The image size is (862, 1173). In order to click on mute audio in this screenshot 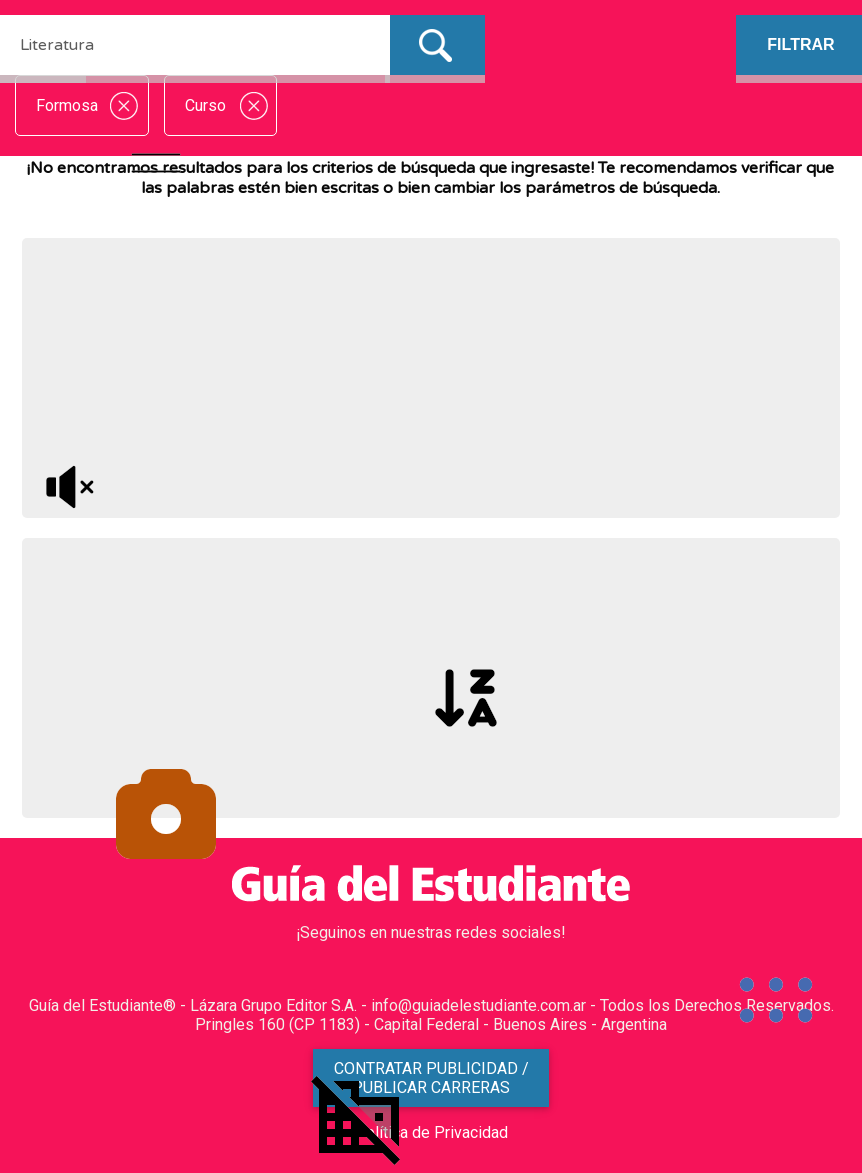, I will do `click(69, 487)`.